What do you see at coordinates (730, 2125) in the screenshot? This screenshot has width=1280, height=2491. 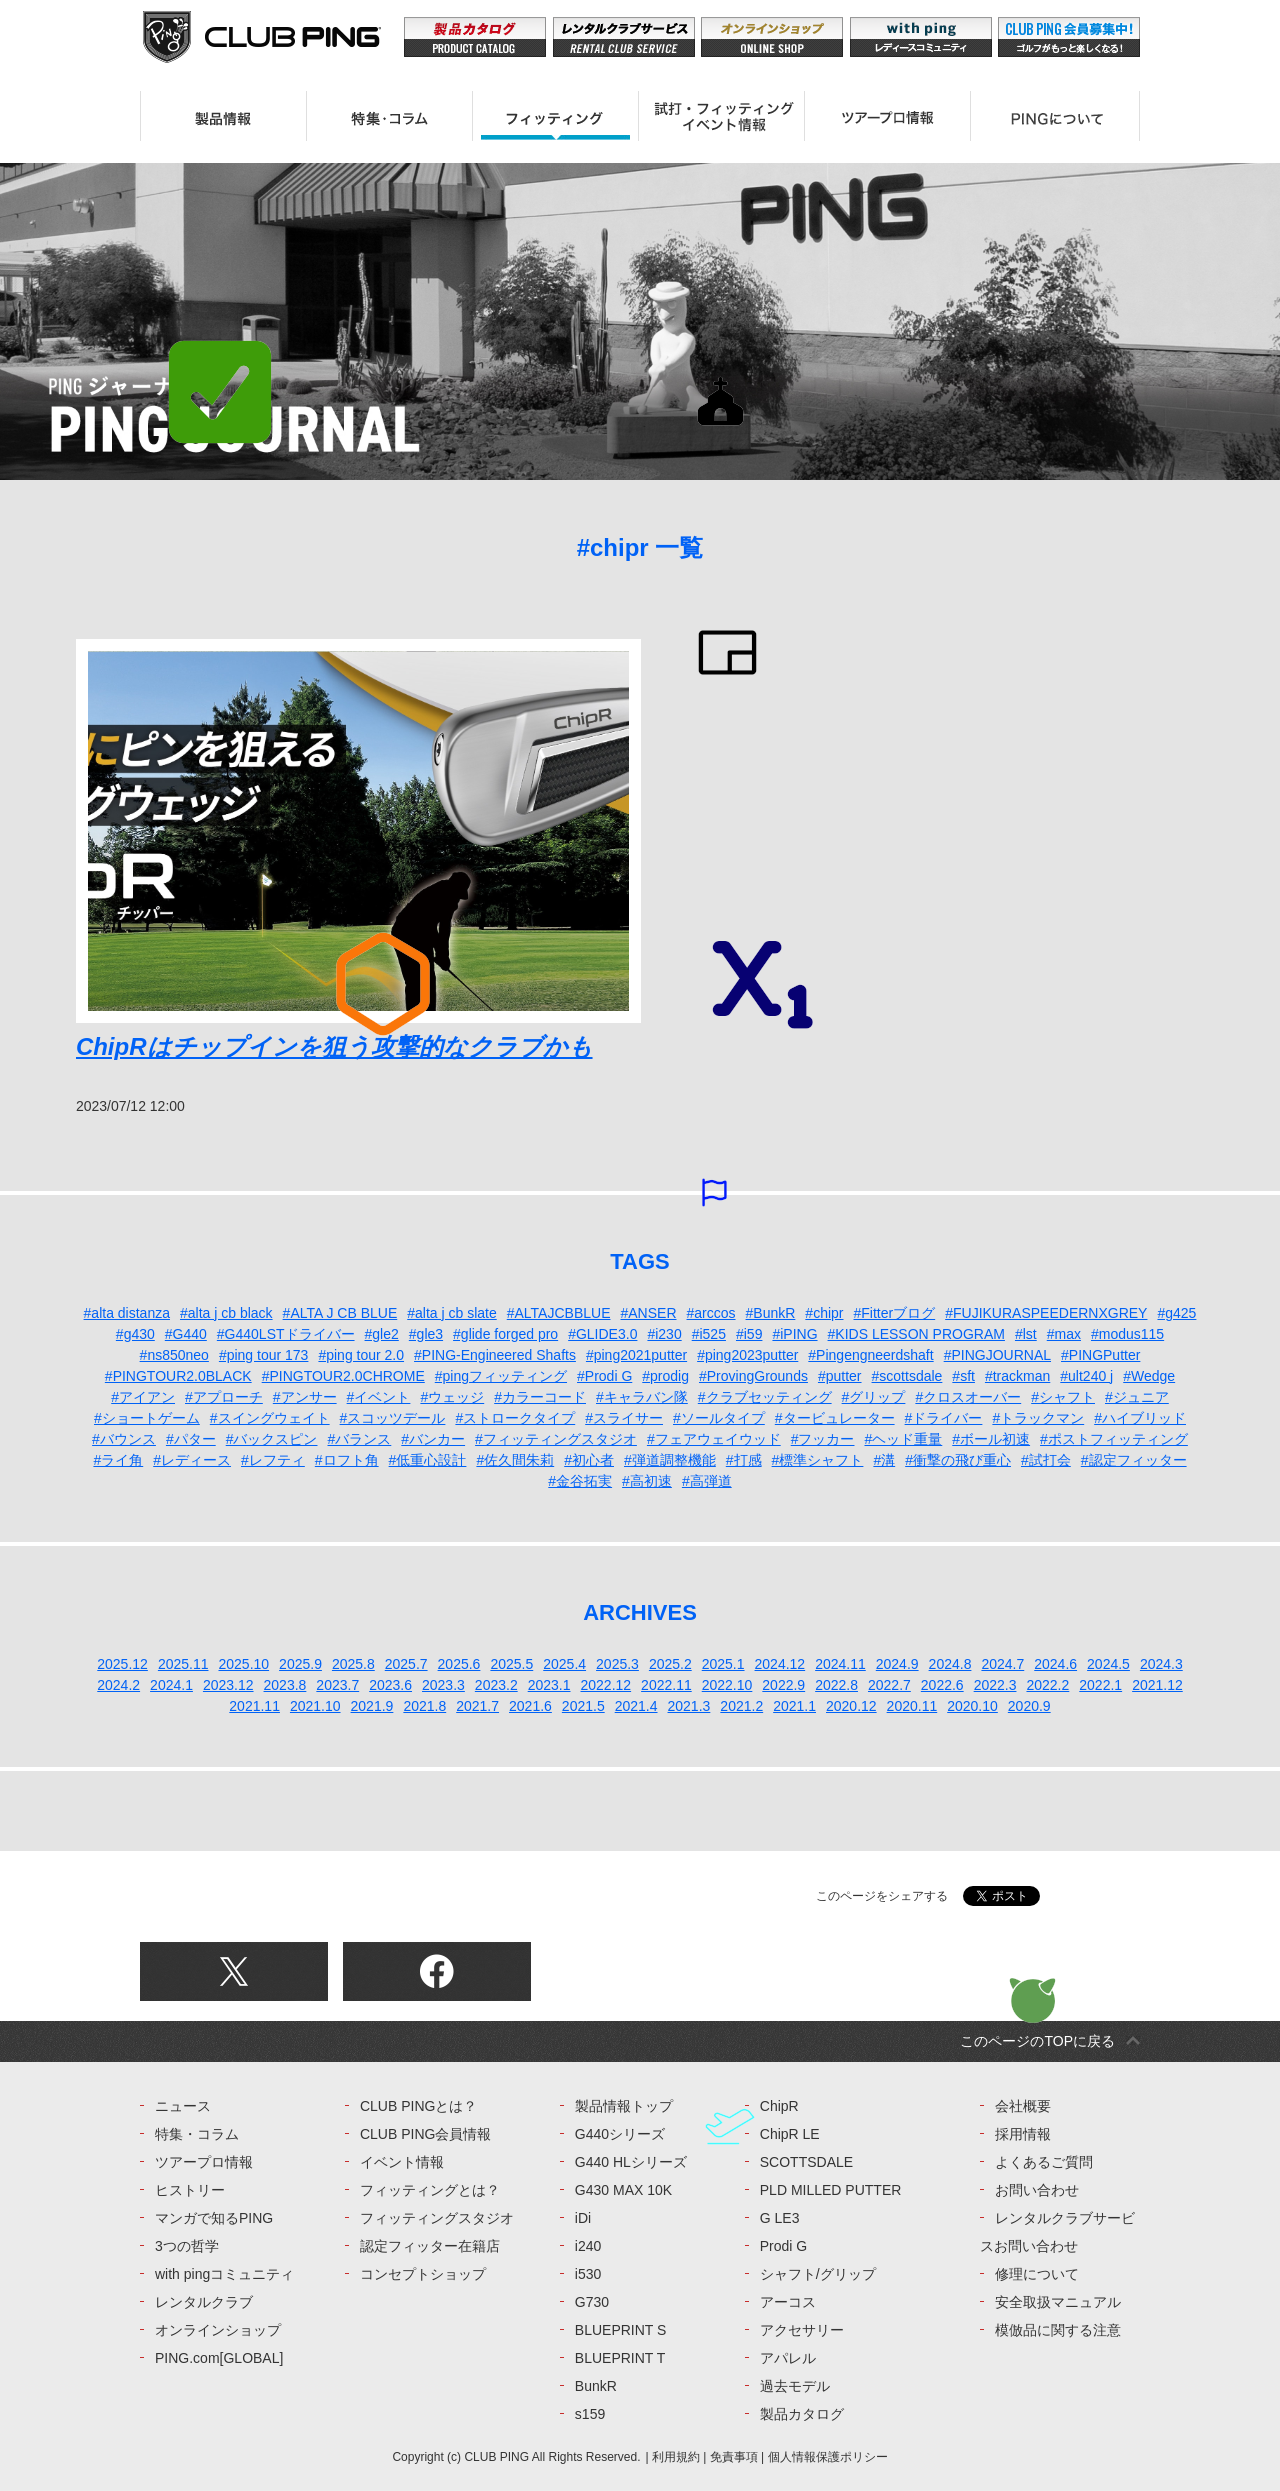 I see `indicates flight departure status` at bounding box center [730, 2125].